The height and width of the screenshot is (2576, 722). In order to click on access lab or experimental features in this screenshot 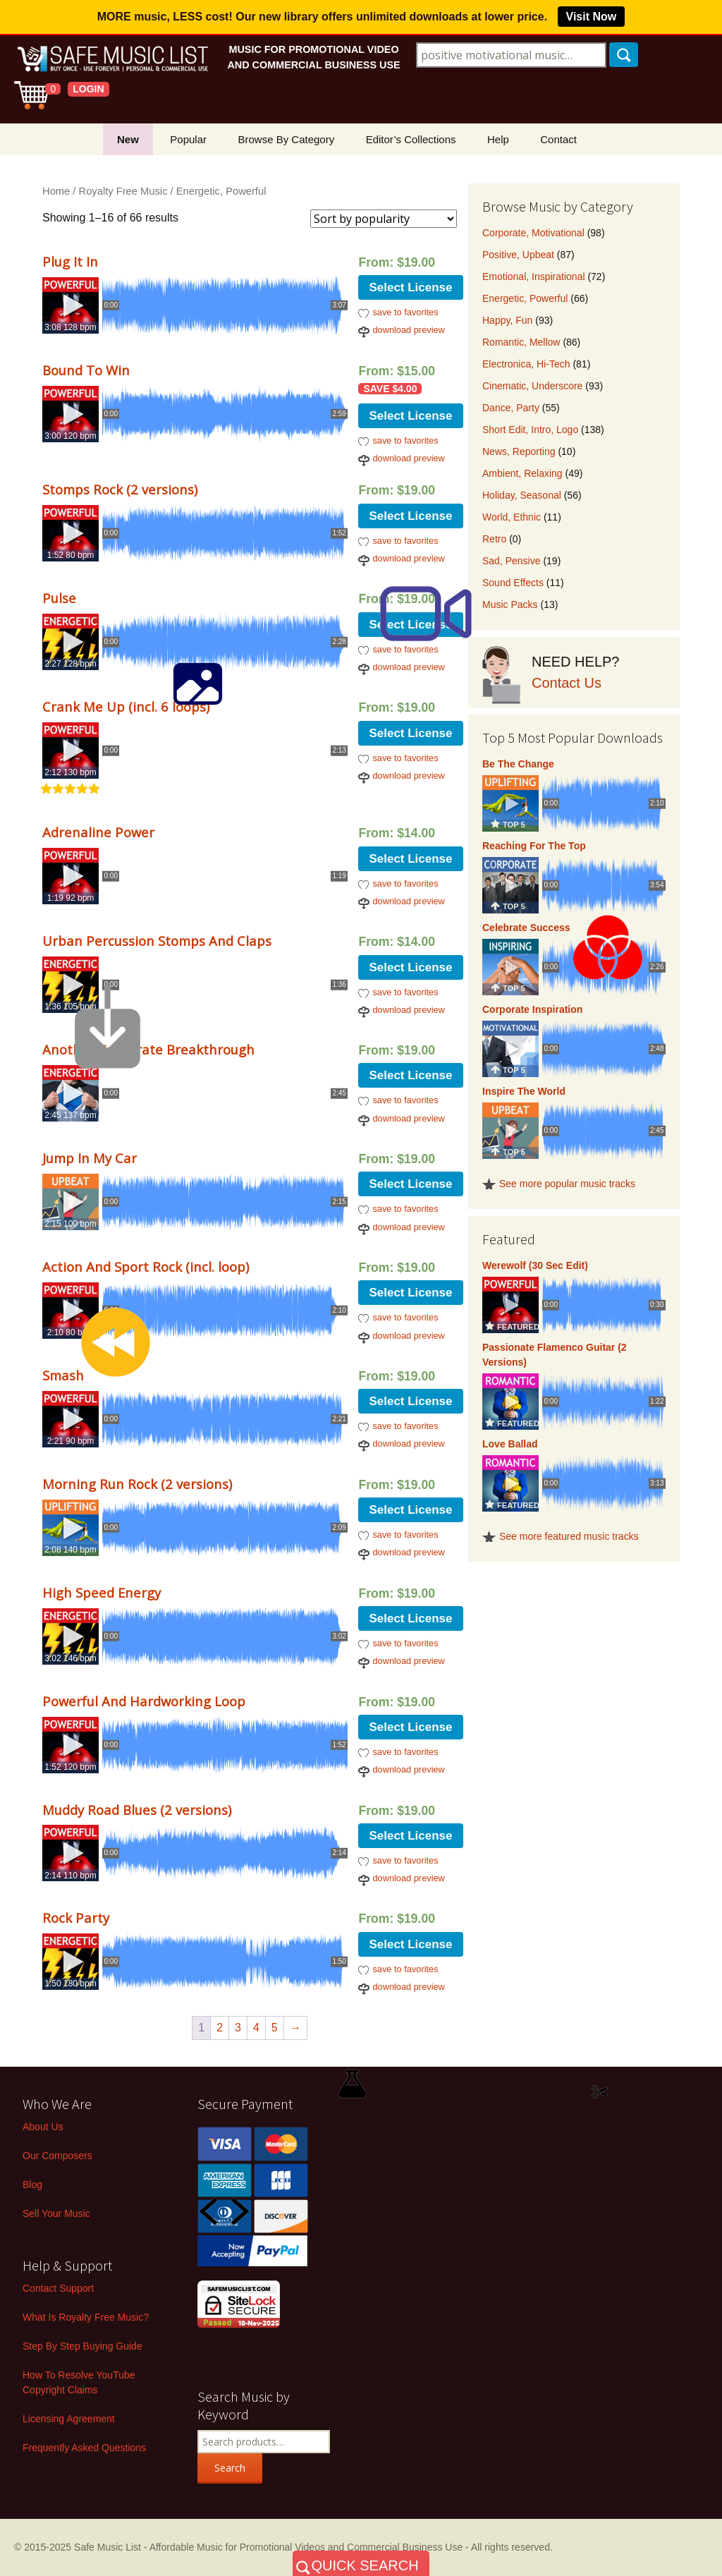, I will do `click(352, 2084)`.